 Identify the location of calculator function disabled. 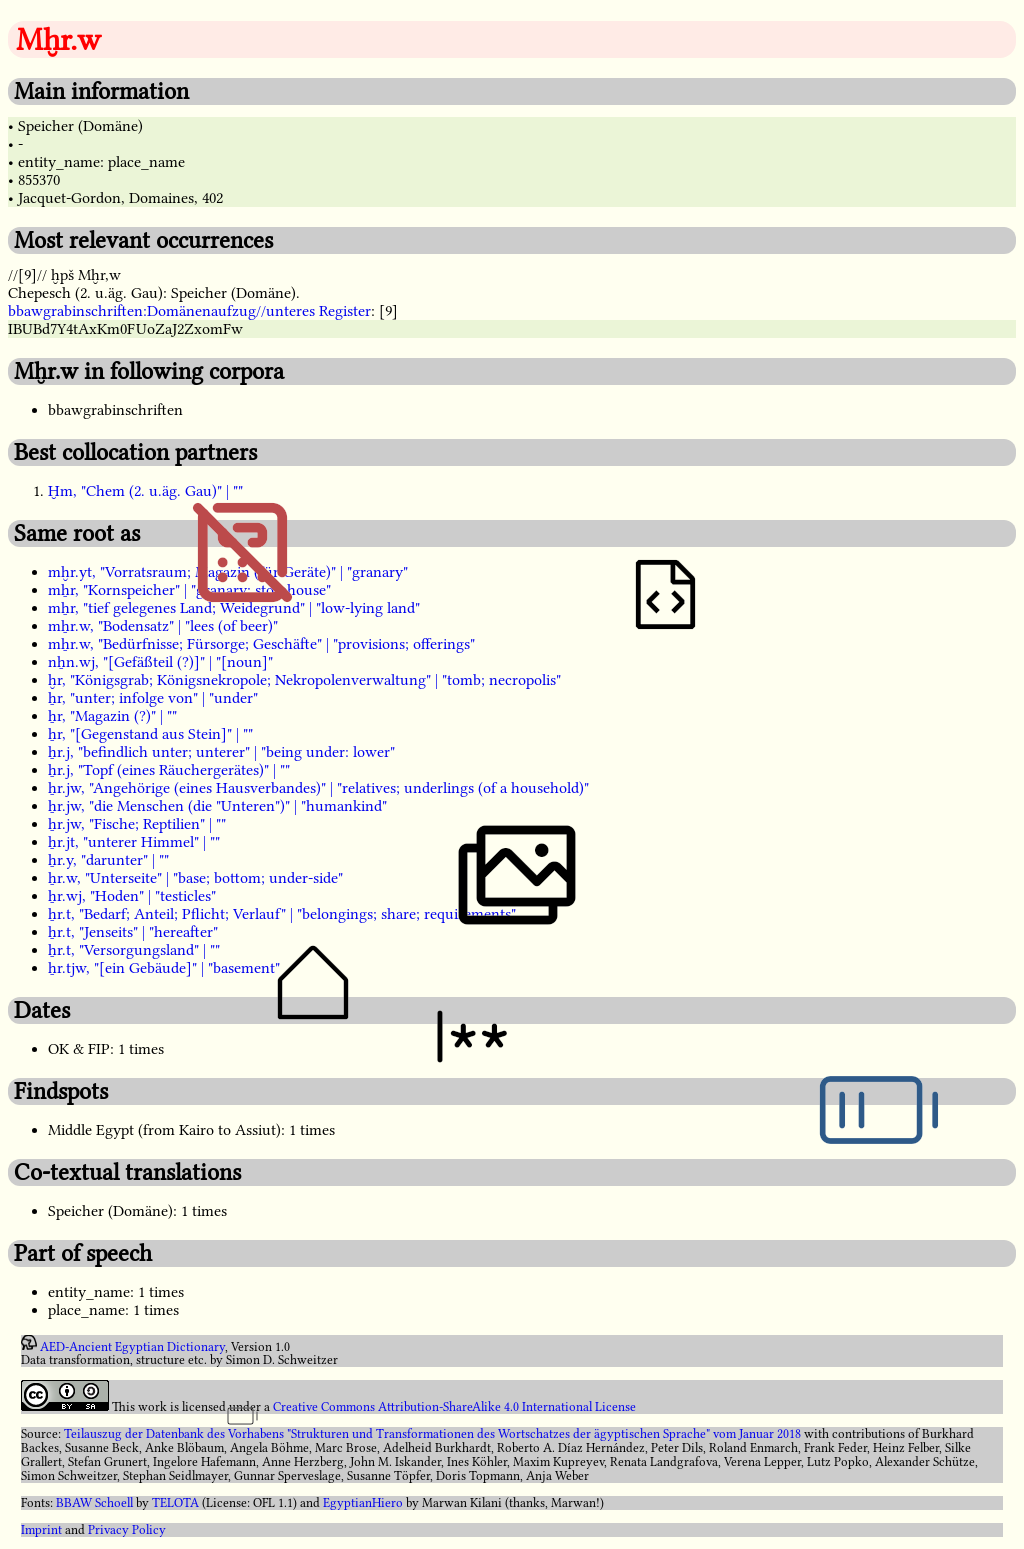
(242, 552).